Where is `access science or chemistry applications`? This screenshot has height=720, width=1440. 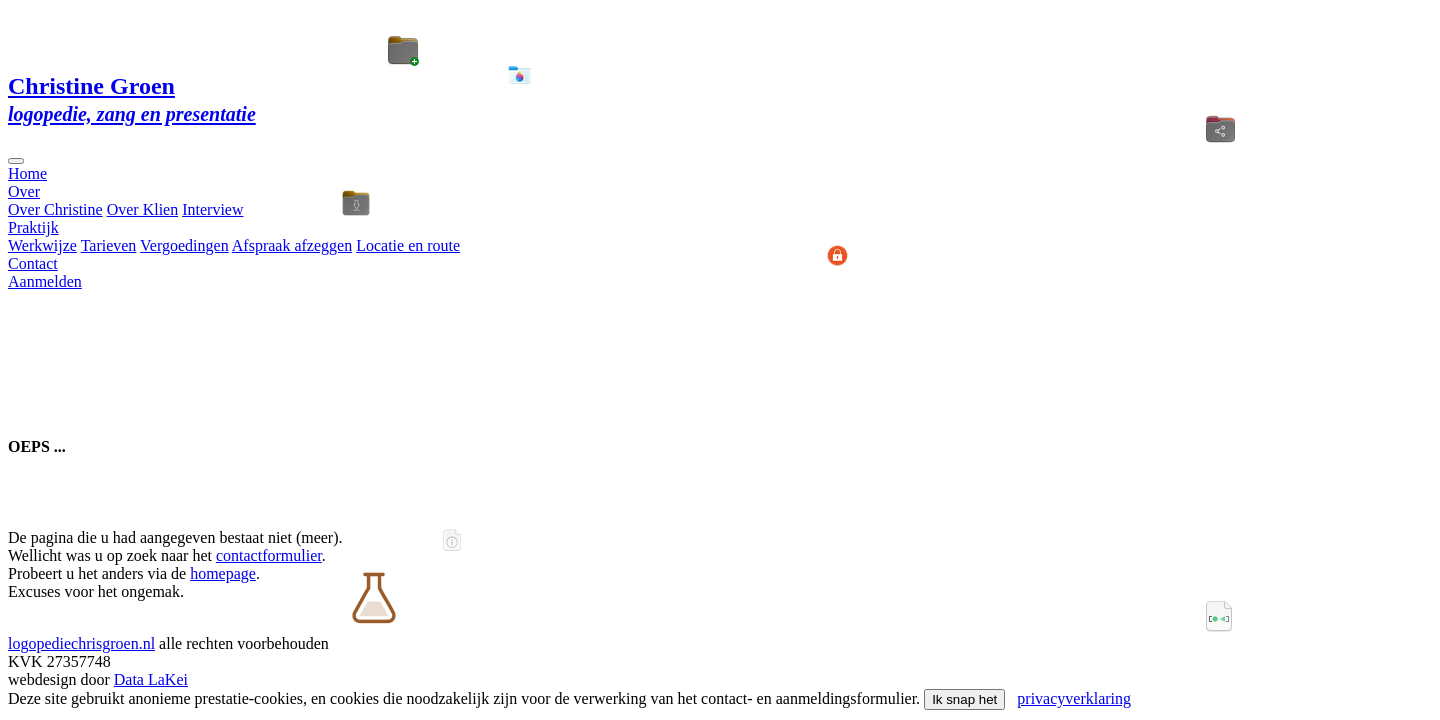
access science or chemistry applications is located at coordinates (374, 598).